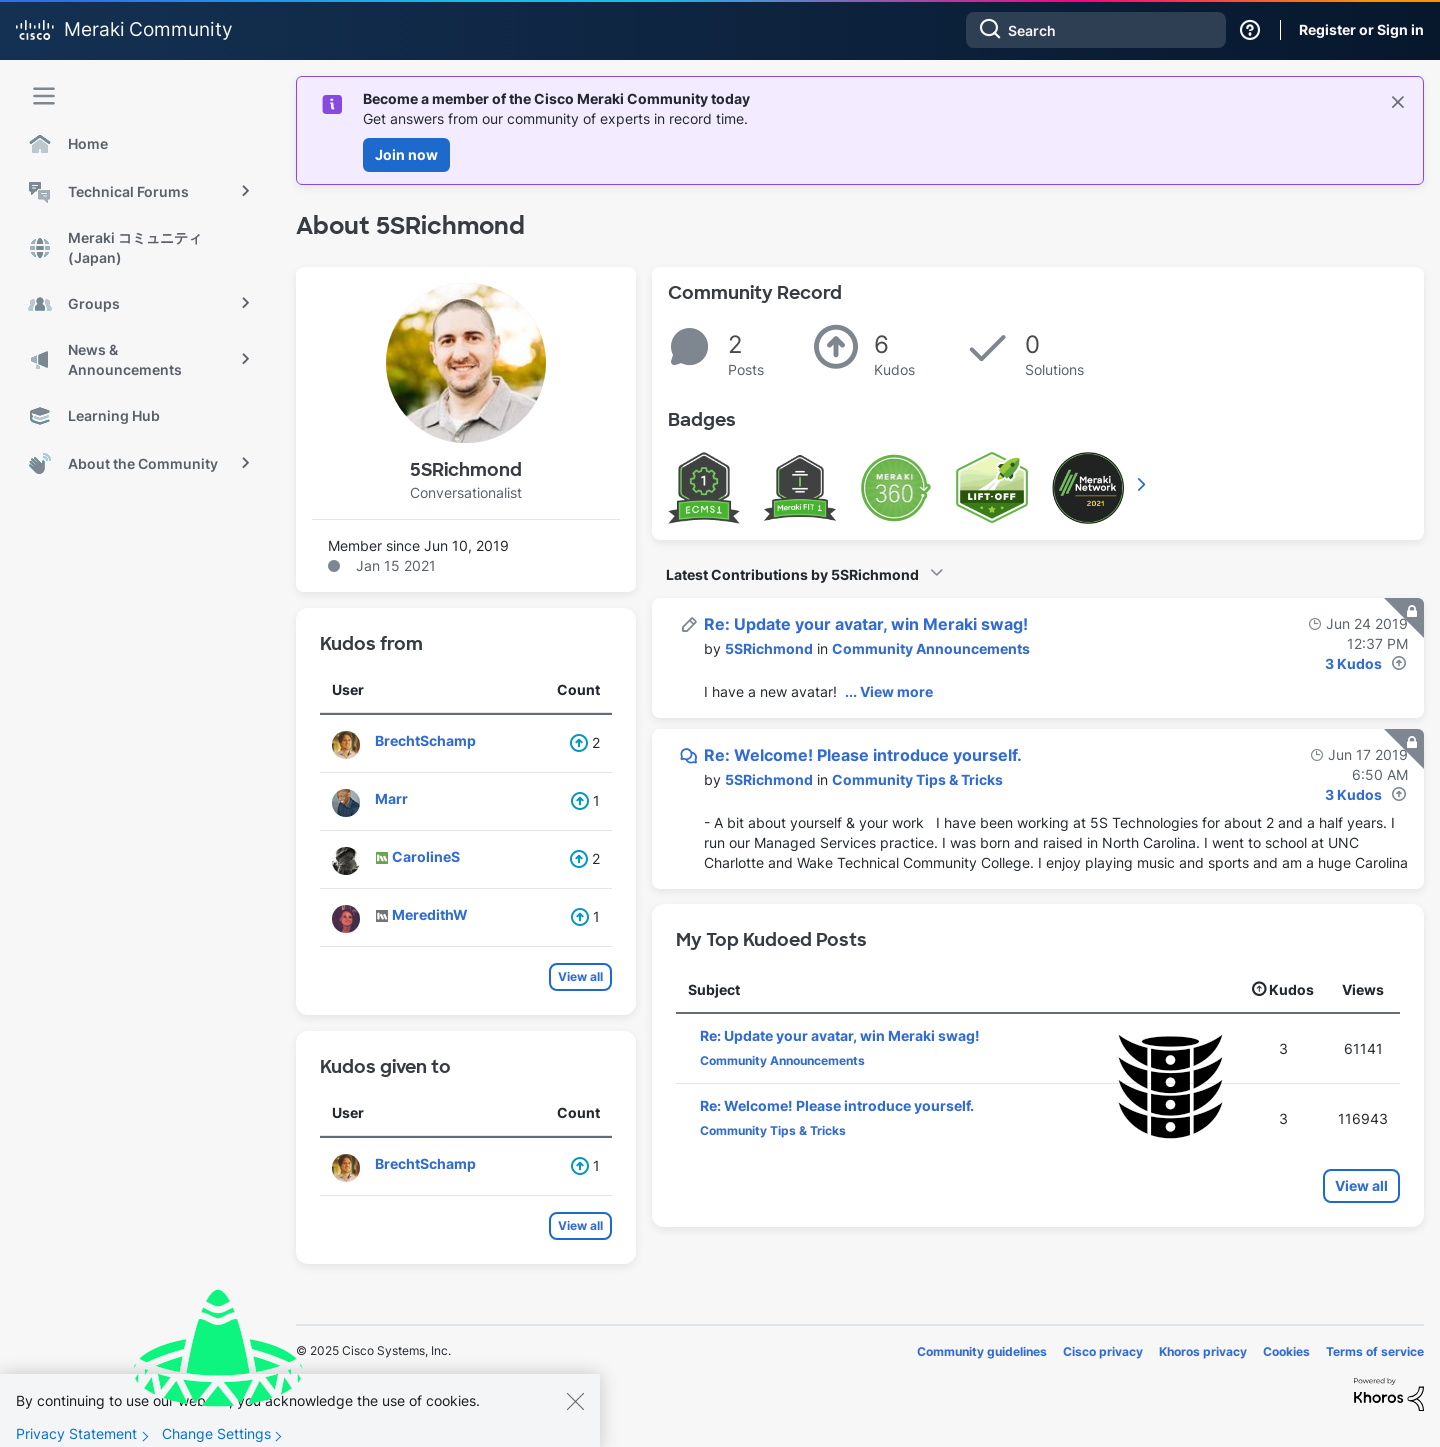 The height and width of the screenshot is (1447, 1440). What do you see at coordinates (1170, 1086) in the screenshot?
I see `server or database storage indicator` at bounding box center [1170, 1086].